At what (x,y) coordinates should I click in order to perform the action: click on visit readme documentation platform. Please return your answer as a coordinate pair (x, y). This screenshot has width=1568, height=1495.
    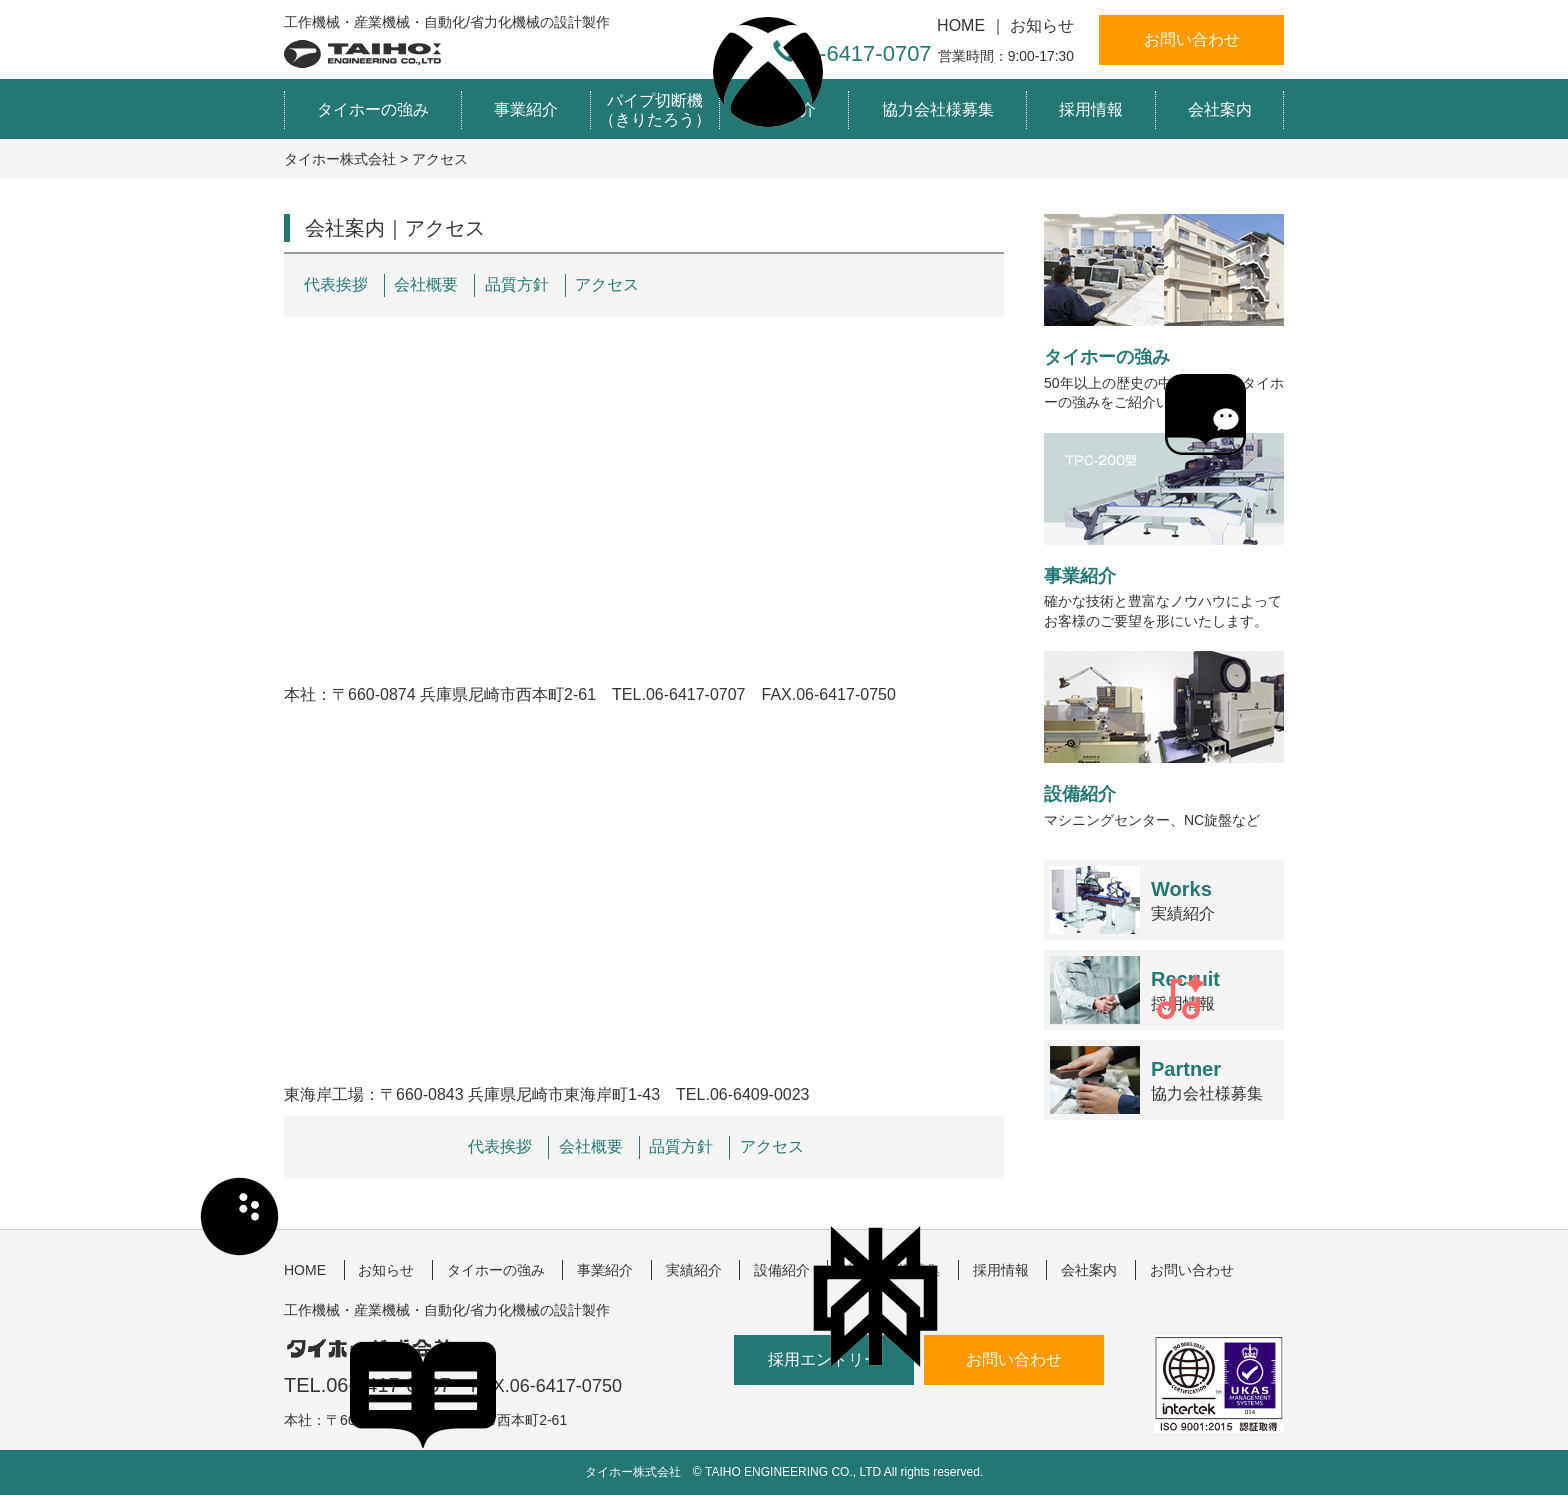
    Looking at the image, I should click on (423, 1395).